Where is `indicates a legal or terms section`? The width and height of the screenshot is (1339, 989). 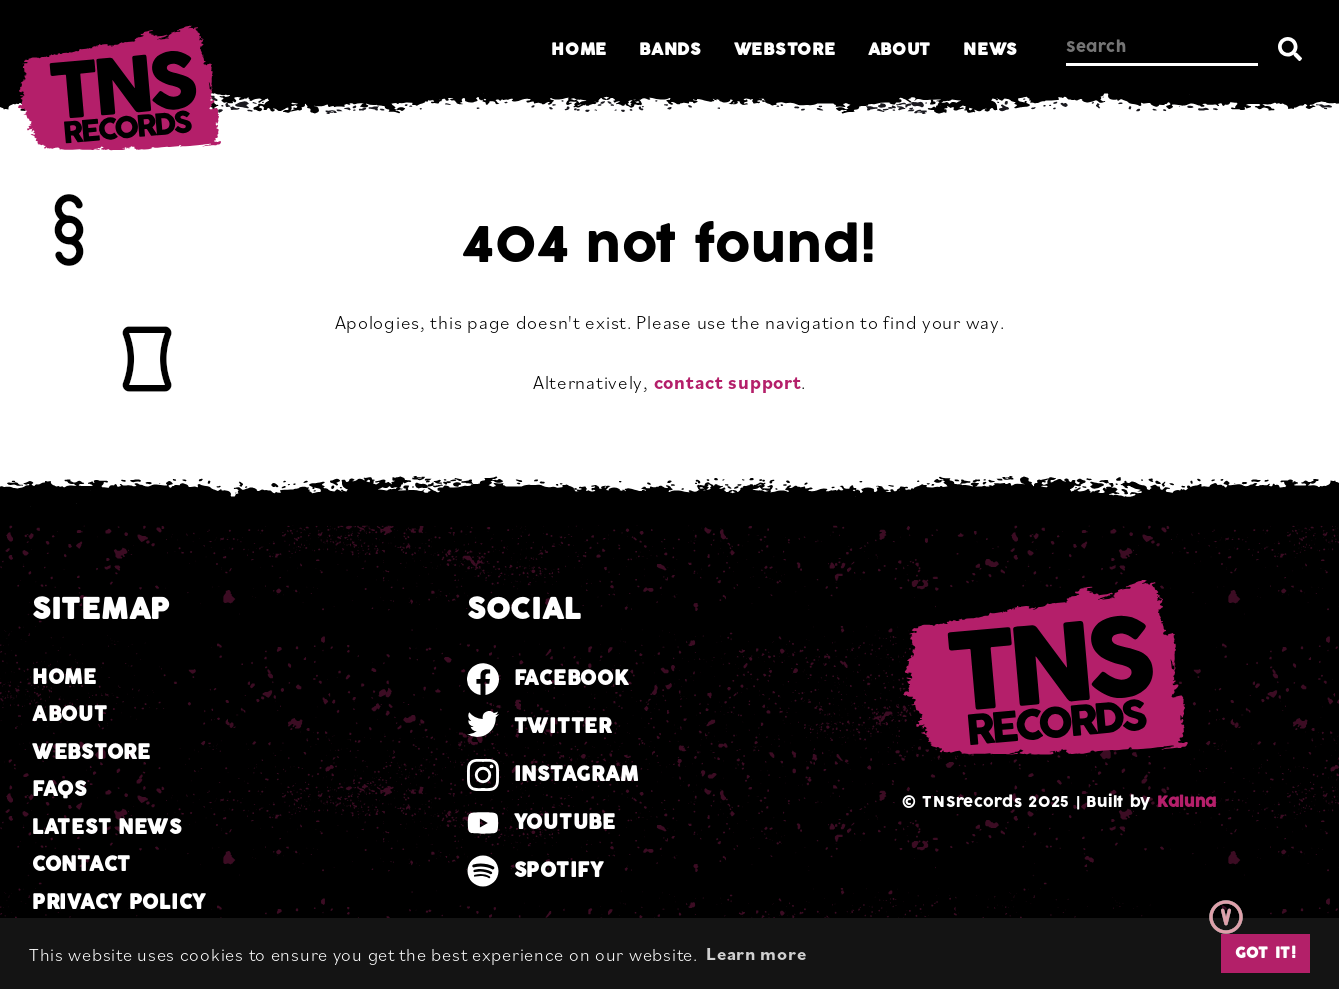
indicates a legal or terms section is located at coordinates (69, 230).